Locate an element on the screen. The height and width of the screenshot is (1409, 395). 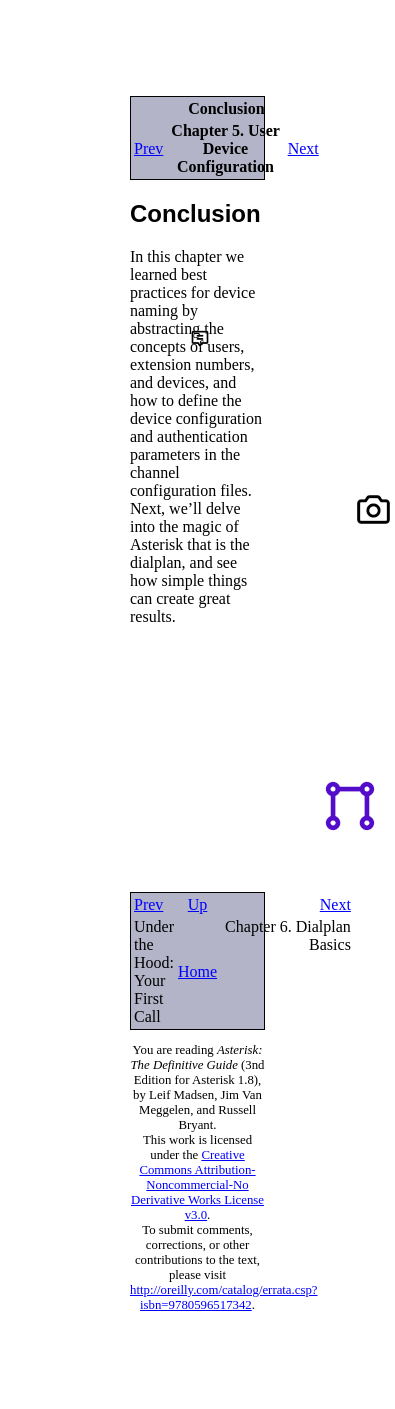
connect nodes or create a path between points is located at coordinates (350, 806).